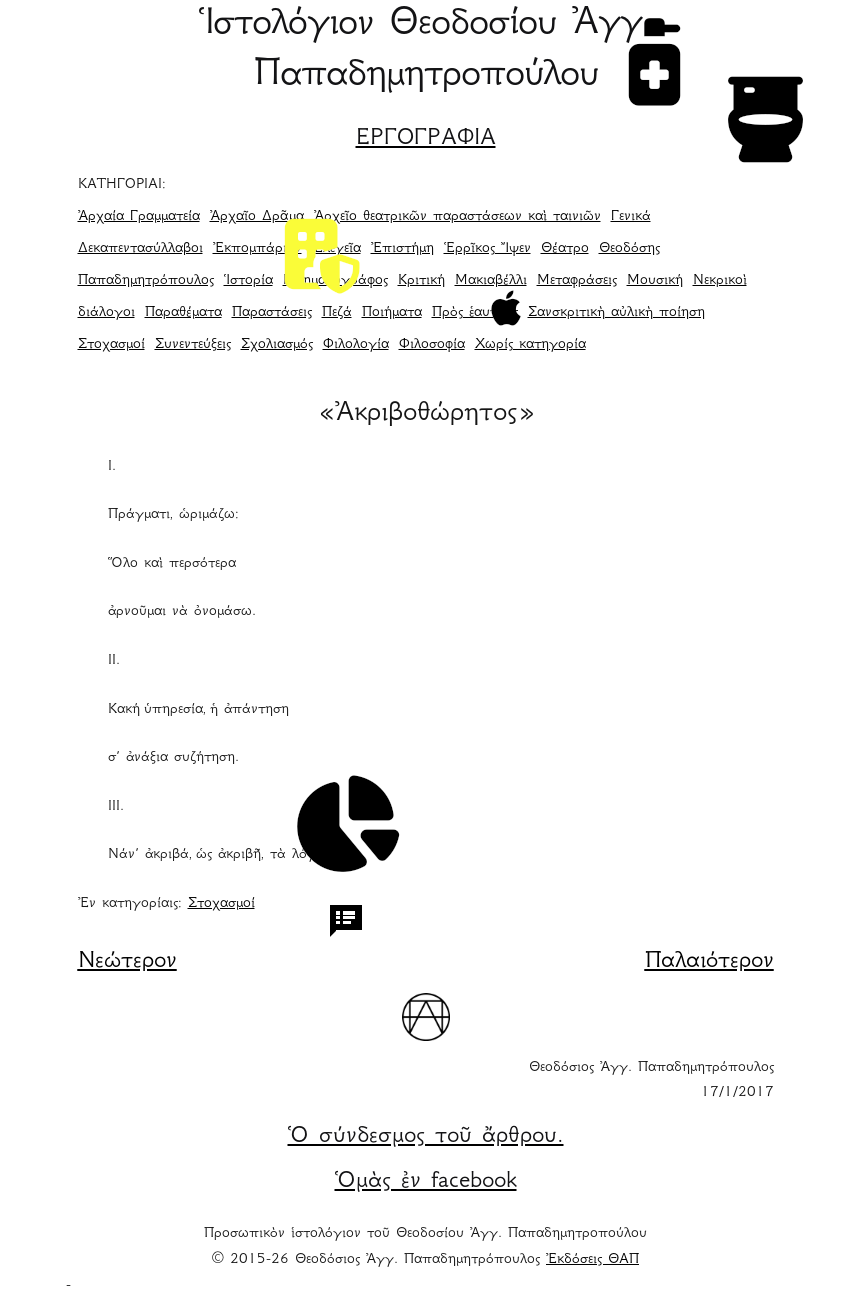 The width and height of the screenshot is (851, 1300). I want to click on view speaker notes or presentation notes, so click(346, 921).